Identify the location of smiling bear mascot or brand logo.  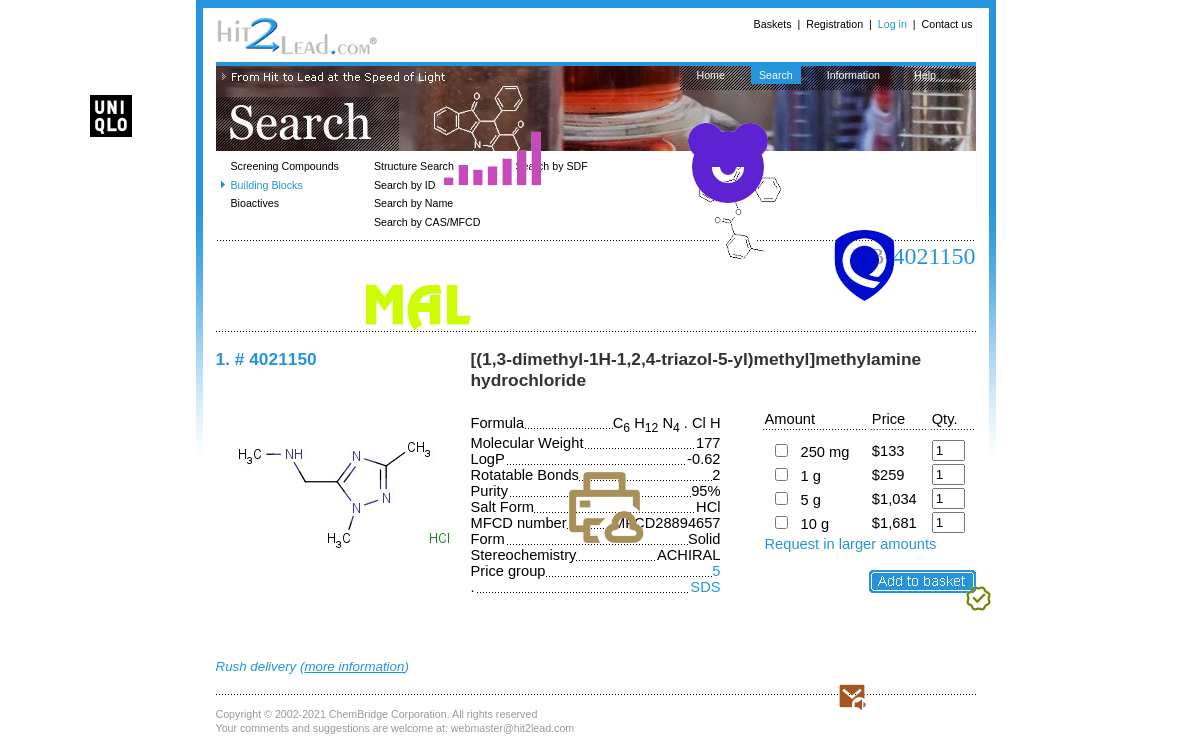
(728, 163).